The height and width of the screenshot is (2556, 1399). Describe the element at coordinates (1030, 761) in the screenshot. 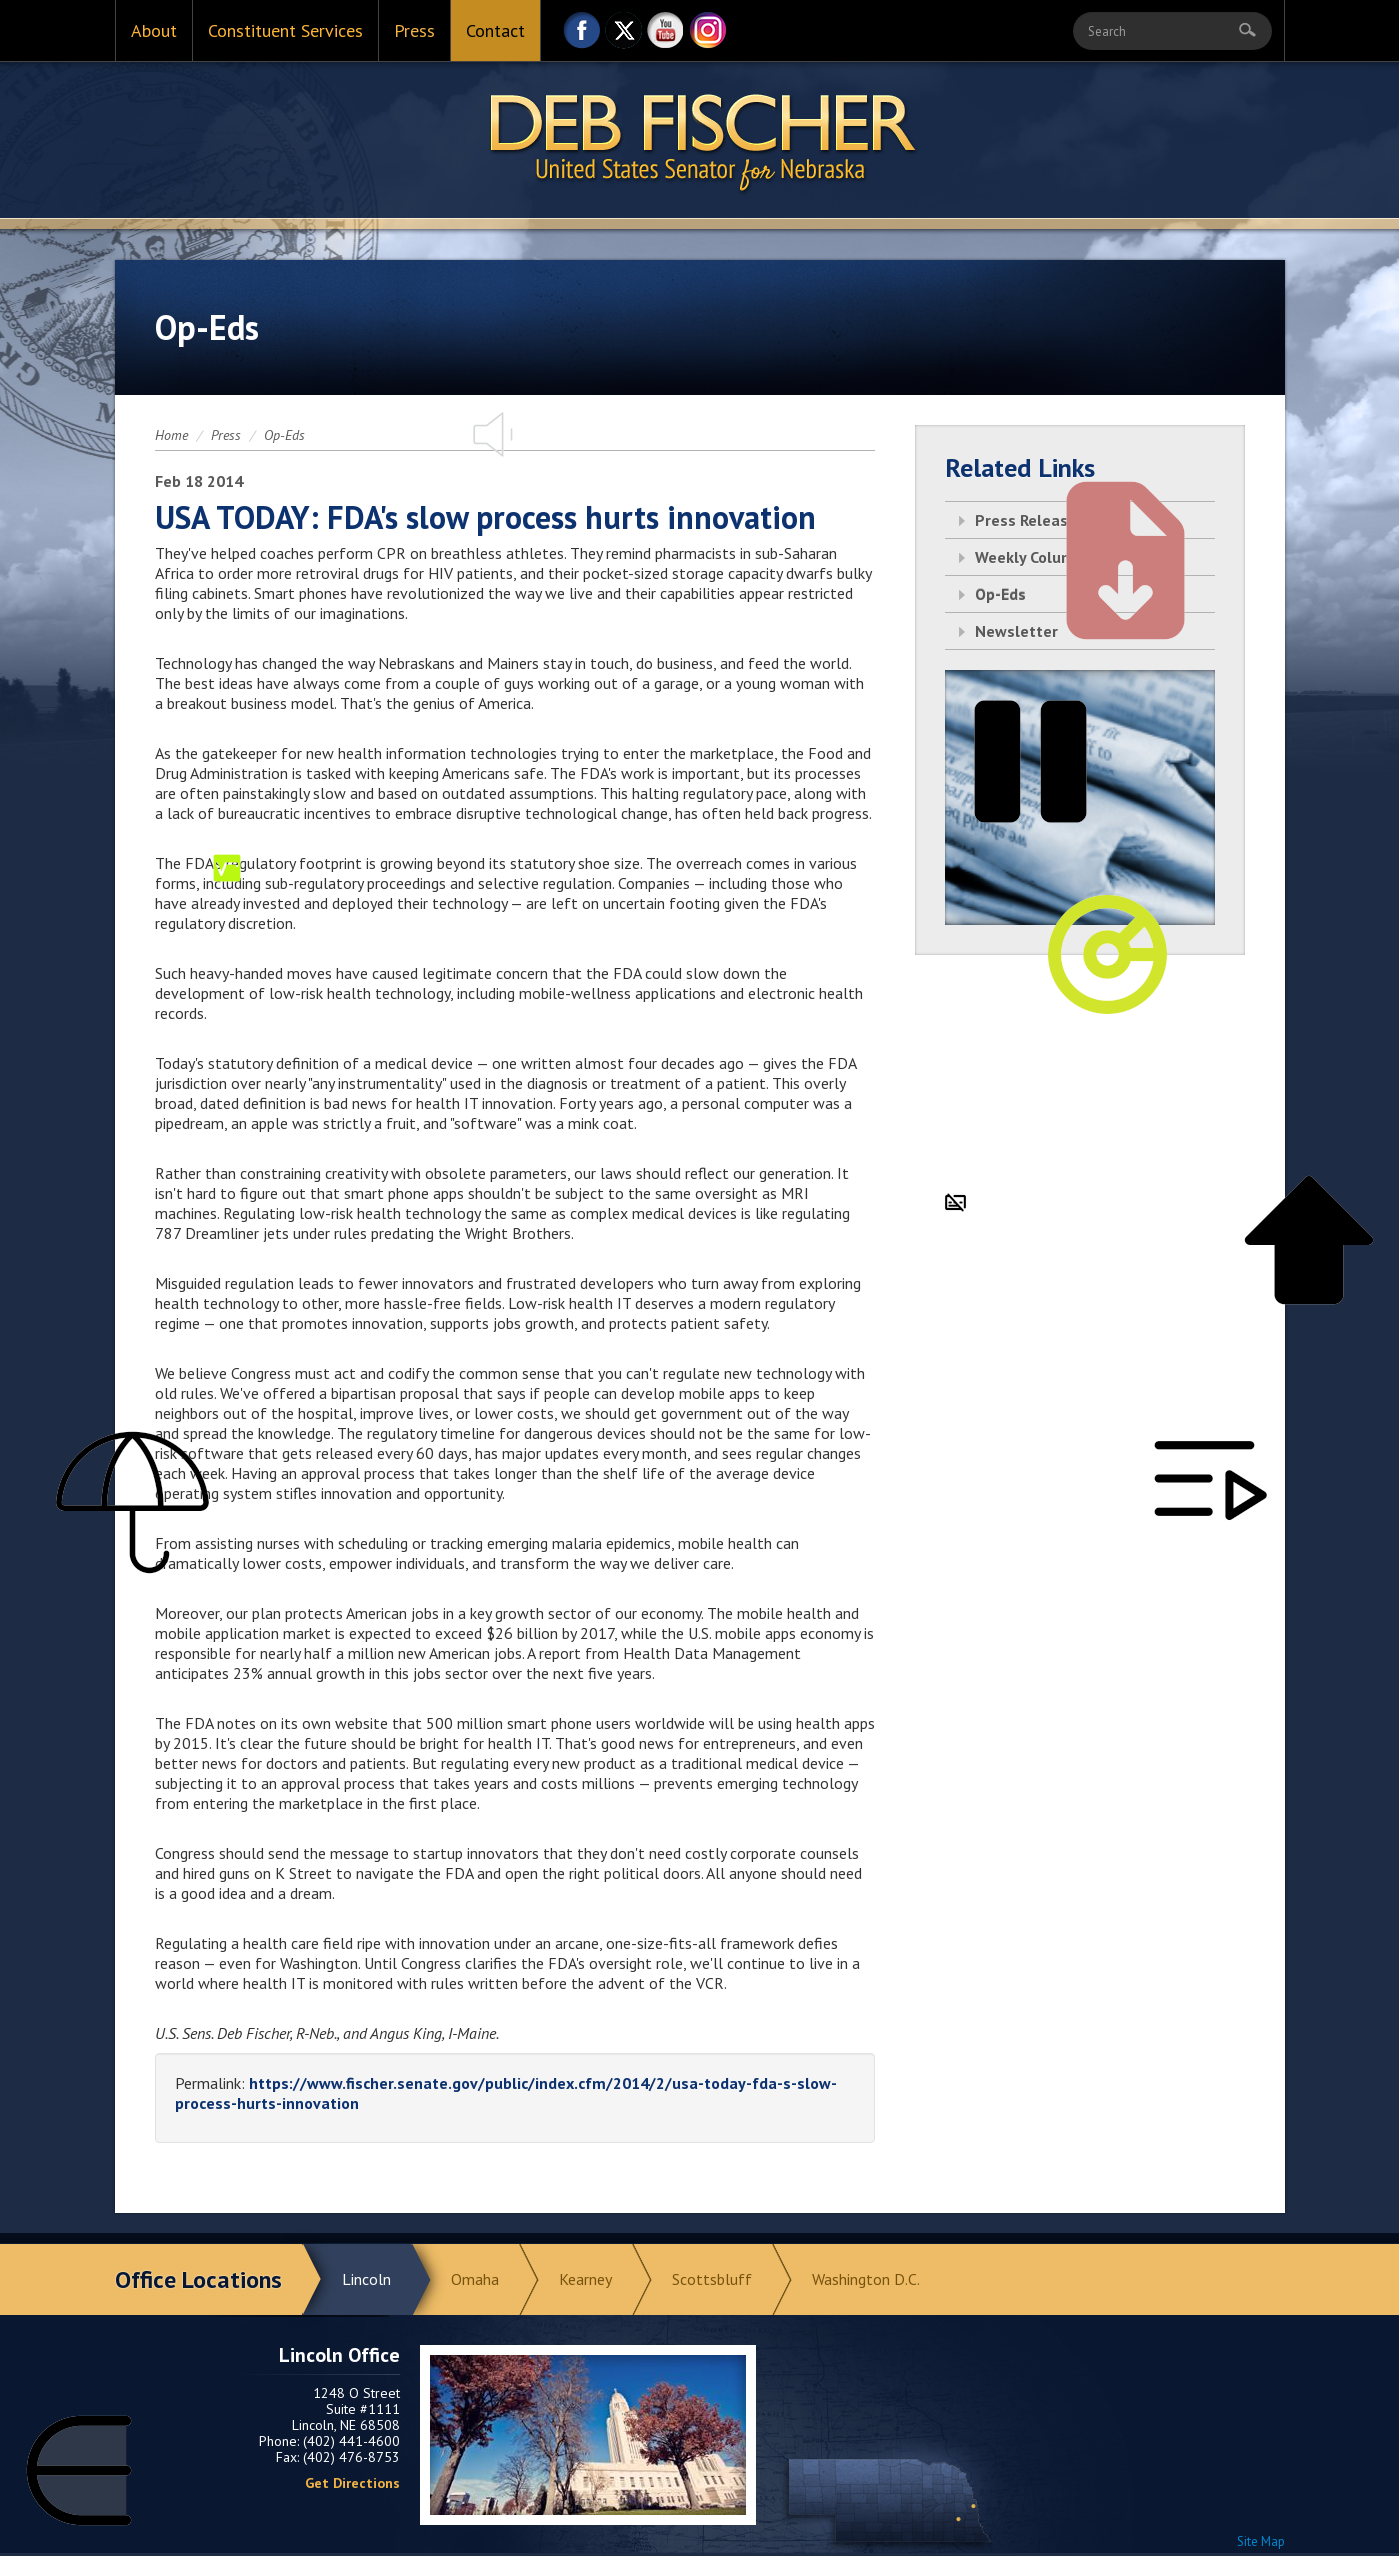

I see `pause media playback` at that location.